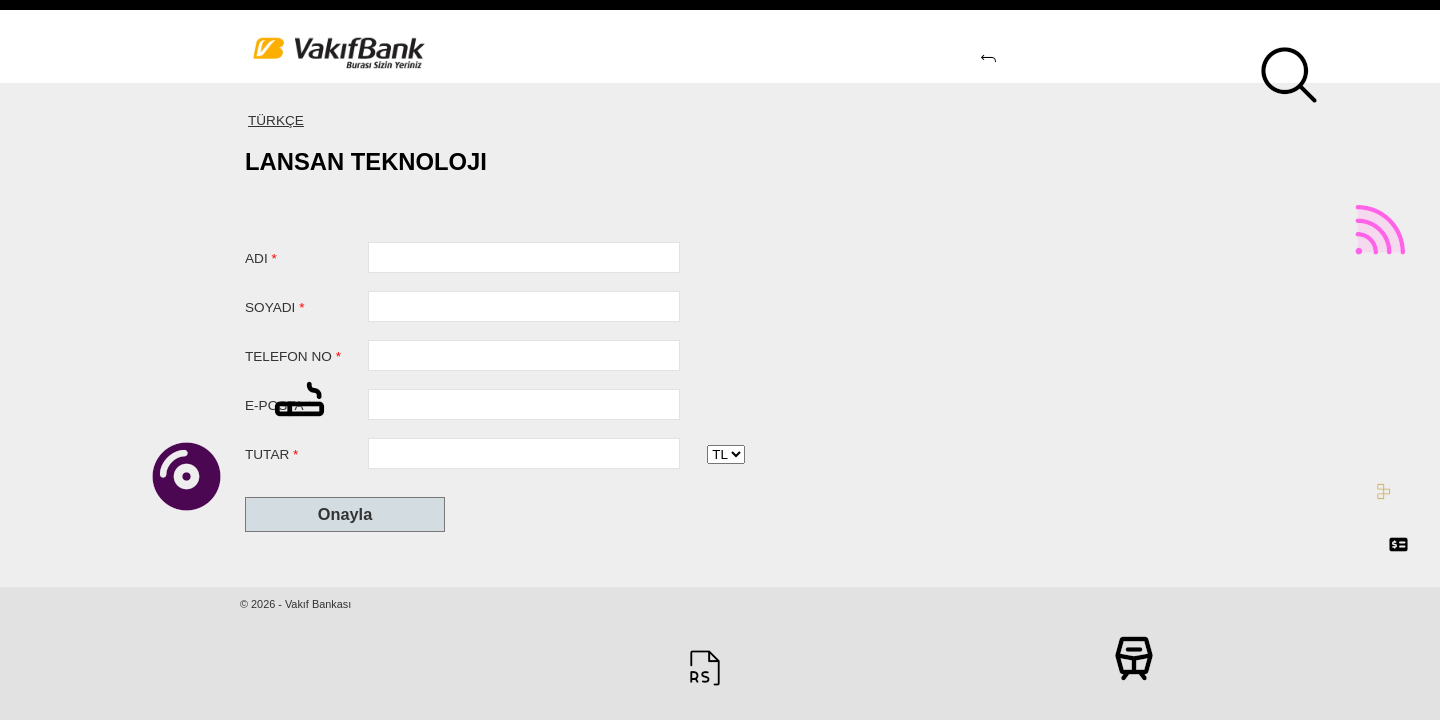 This screenshot has height=720, width=1440. Describe the element at coordinates (988, 58) in the screenshot. I see `go back to previous screen` at that location.